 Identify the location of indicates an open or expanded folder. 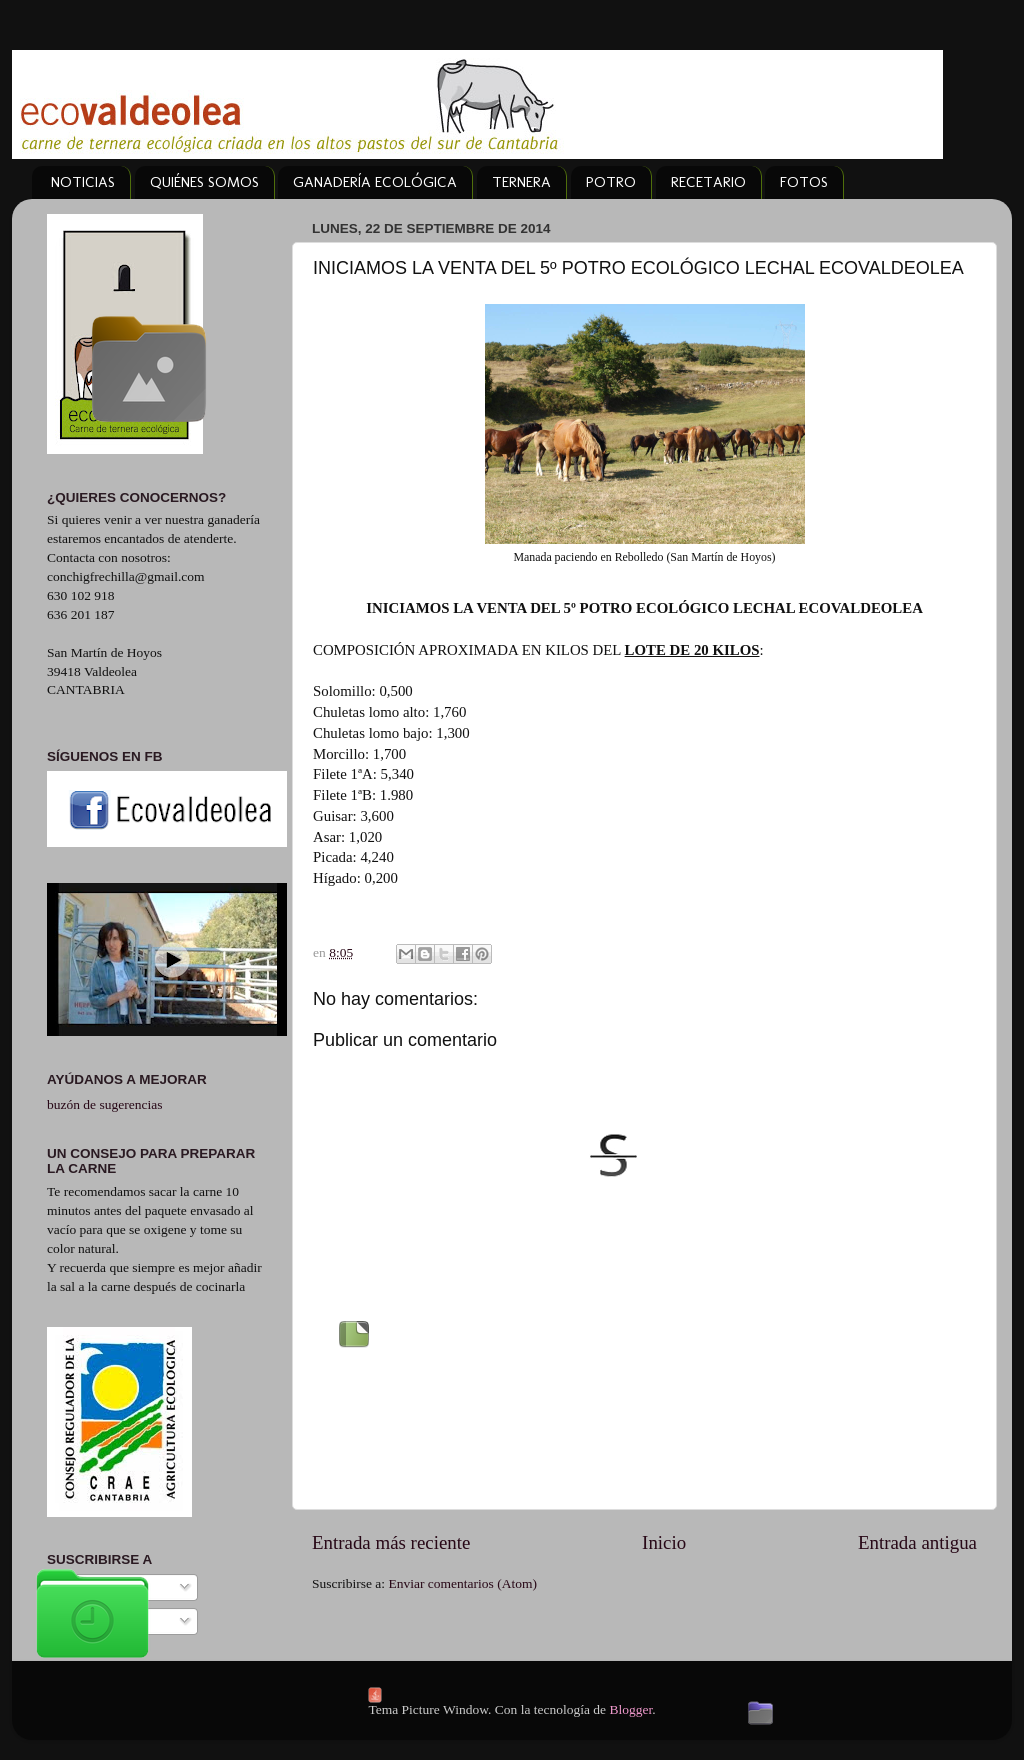
(760, 1712).